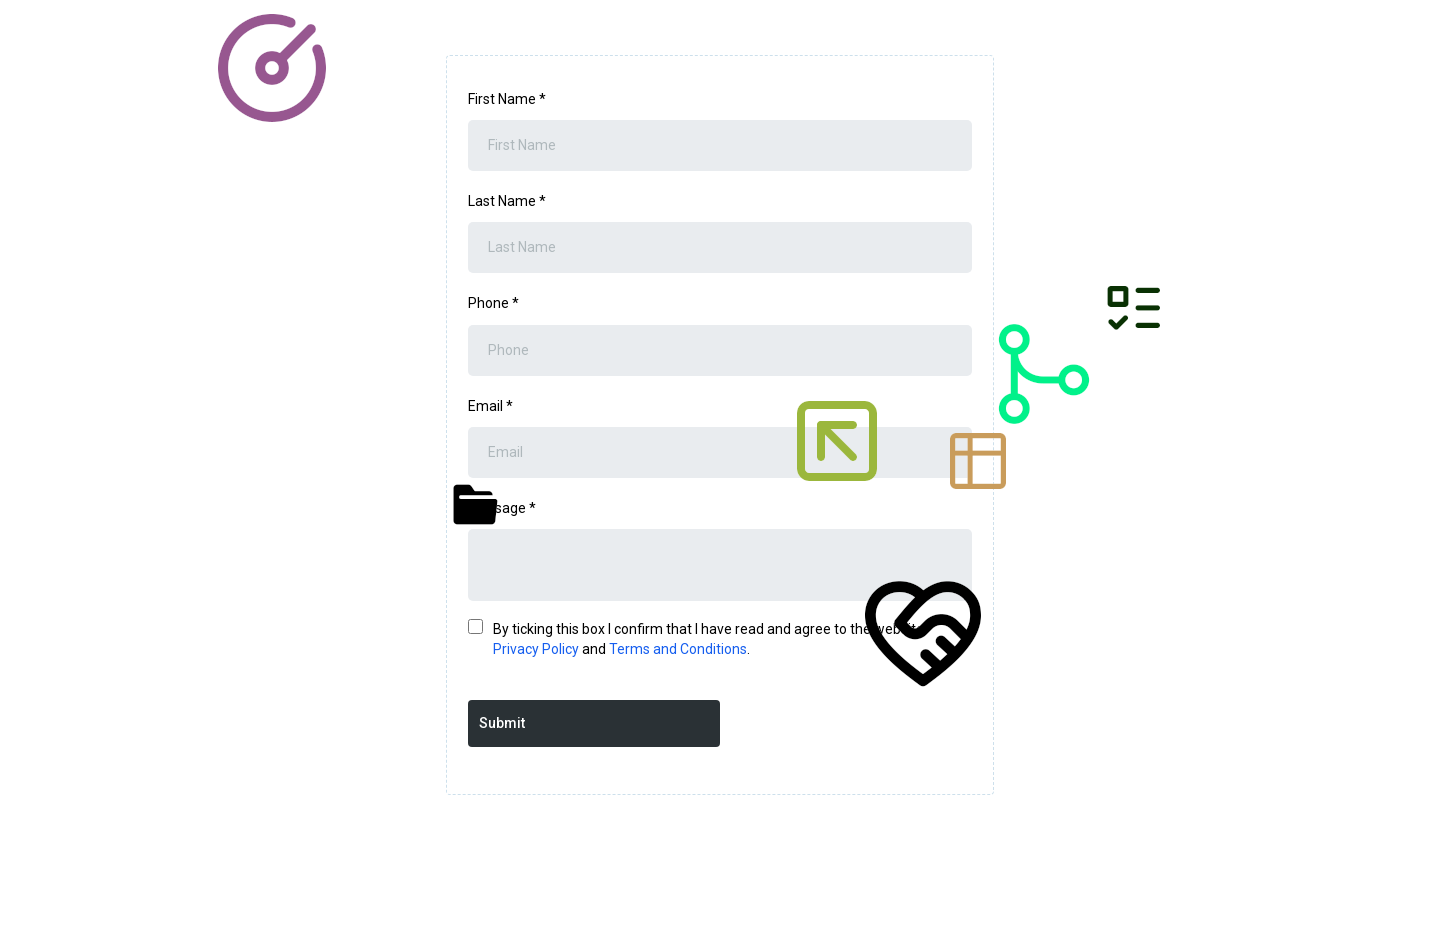  Describe the element at coordinates (1132, 307) in the screenshot. I see `view task list or checklist` at that location.